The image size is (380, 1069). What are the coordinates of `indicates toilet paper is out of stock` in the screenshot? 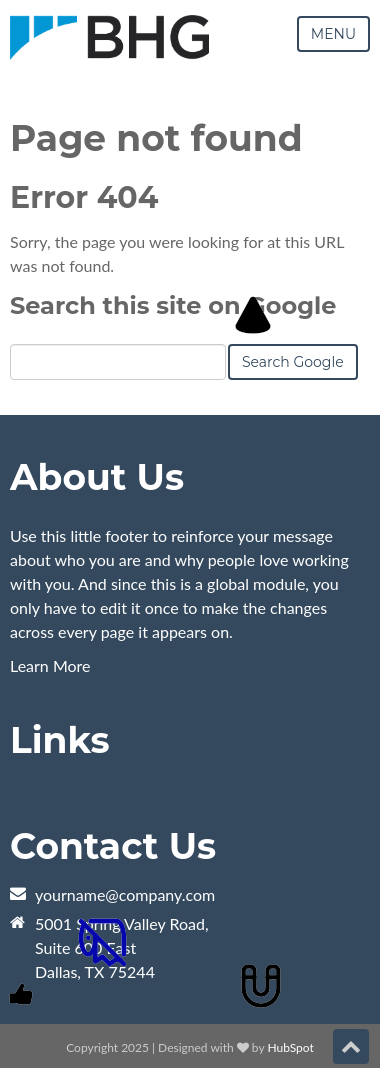 It's located at (102, 942).